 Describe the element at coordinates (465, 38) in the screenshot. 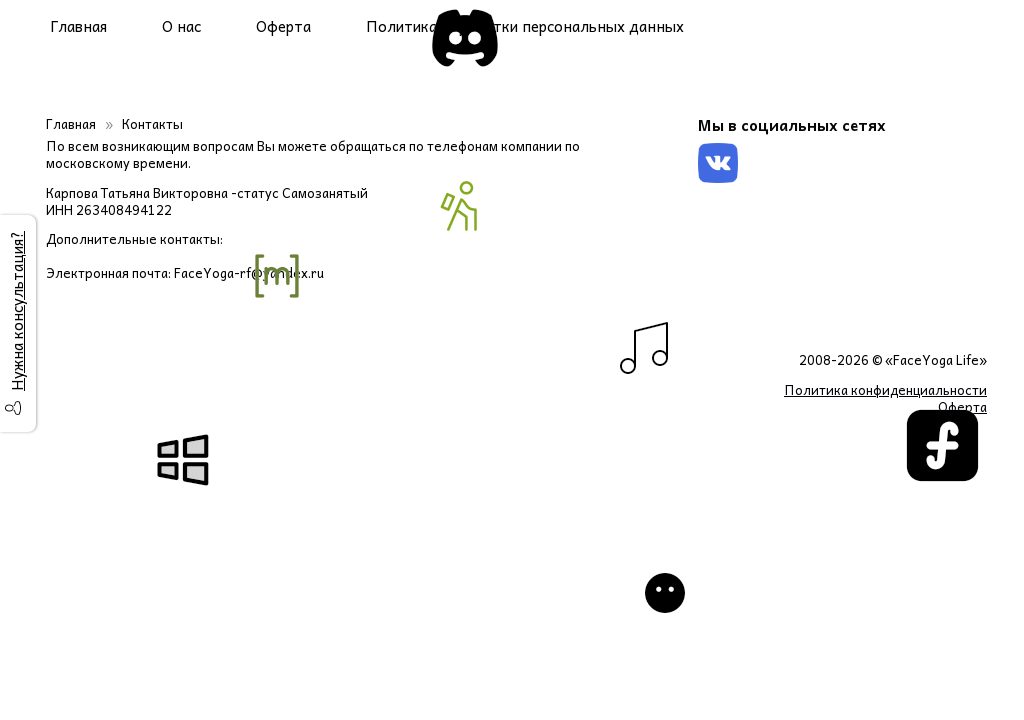

I see `open Discord app` at that location.